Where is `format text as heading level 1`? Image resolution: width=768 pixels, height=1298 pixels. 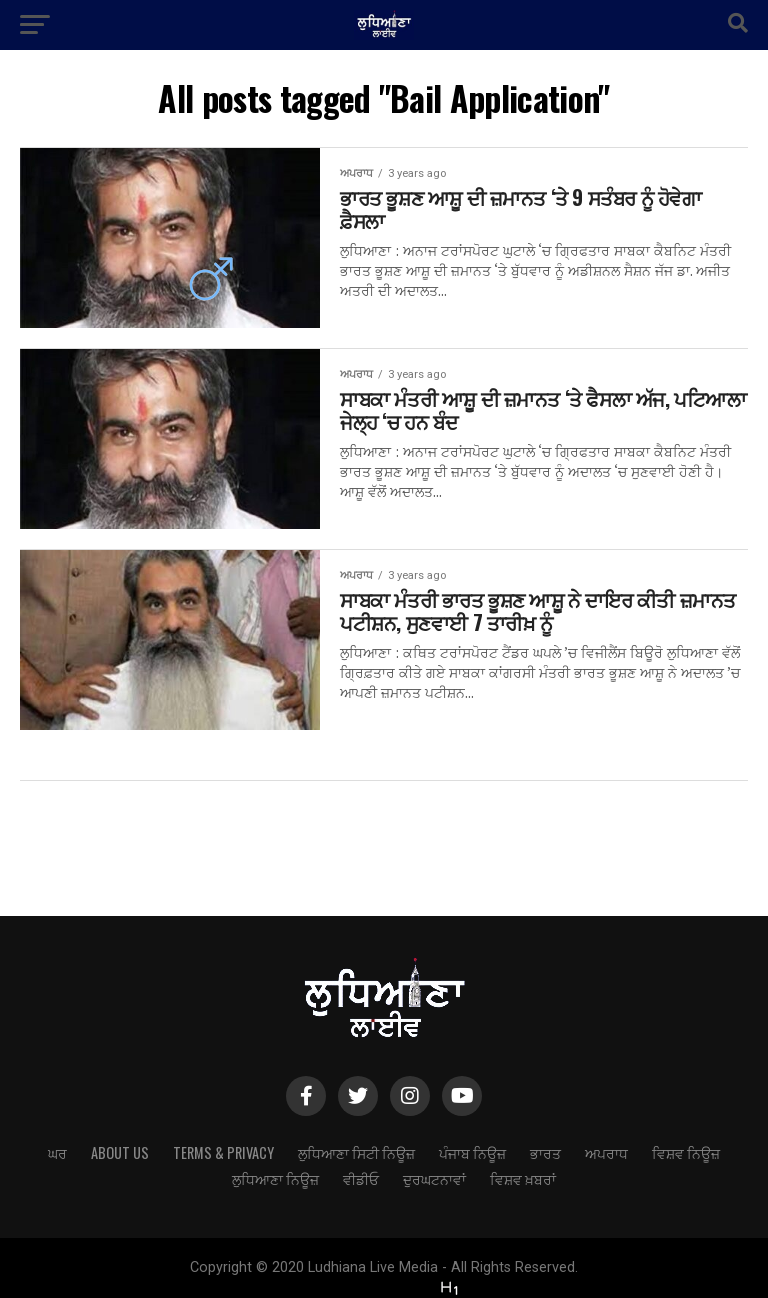
format text as heading level 1 is located at coordinates (449, 1288).